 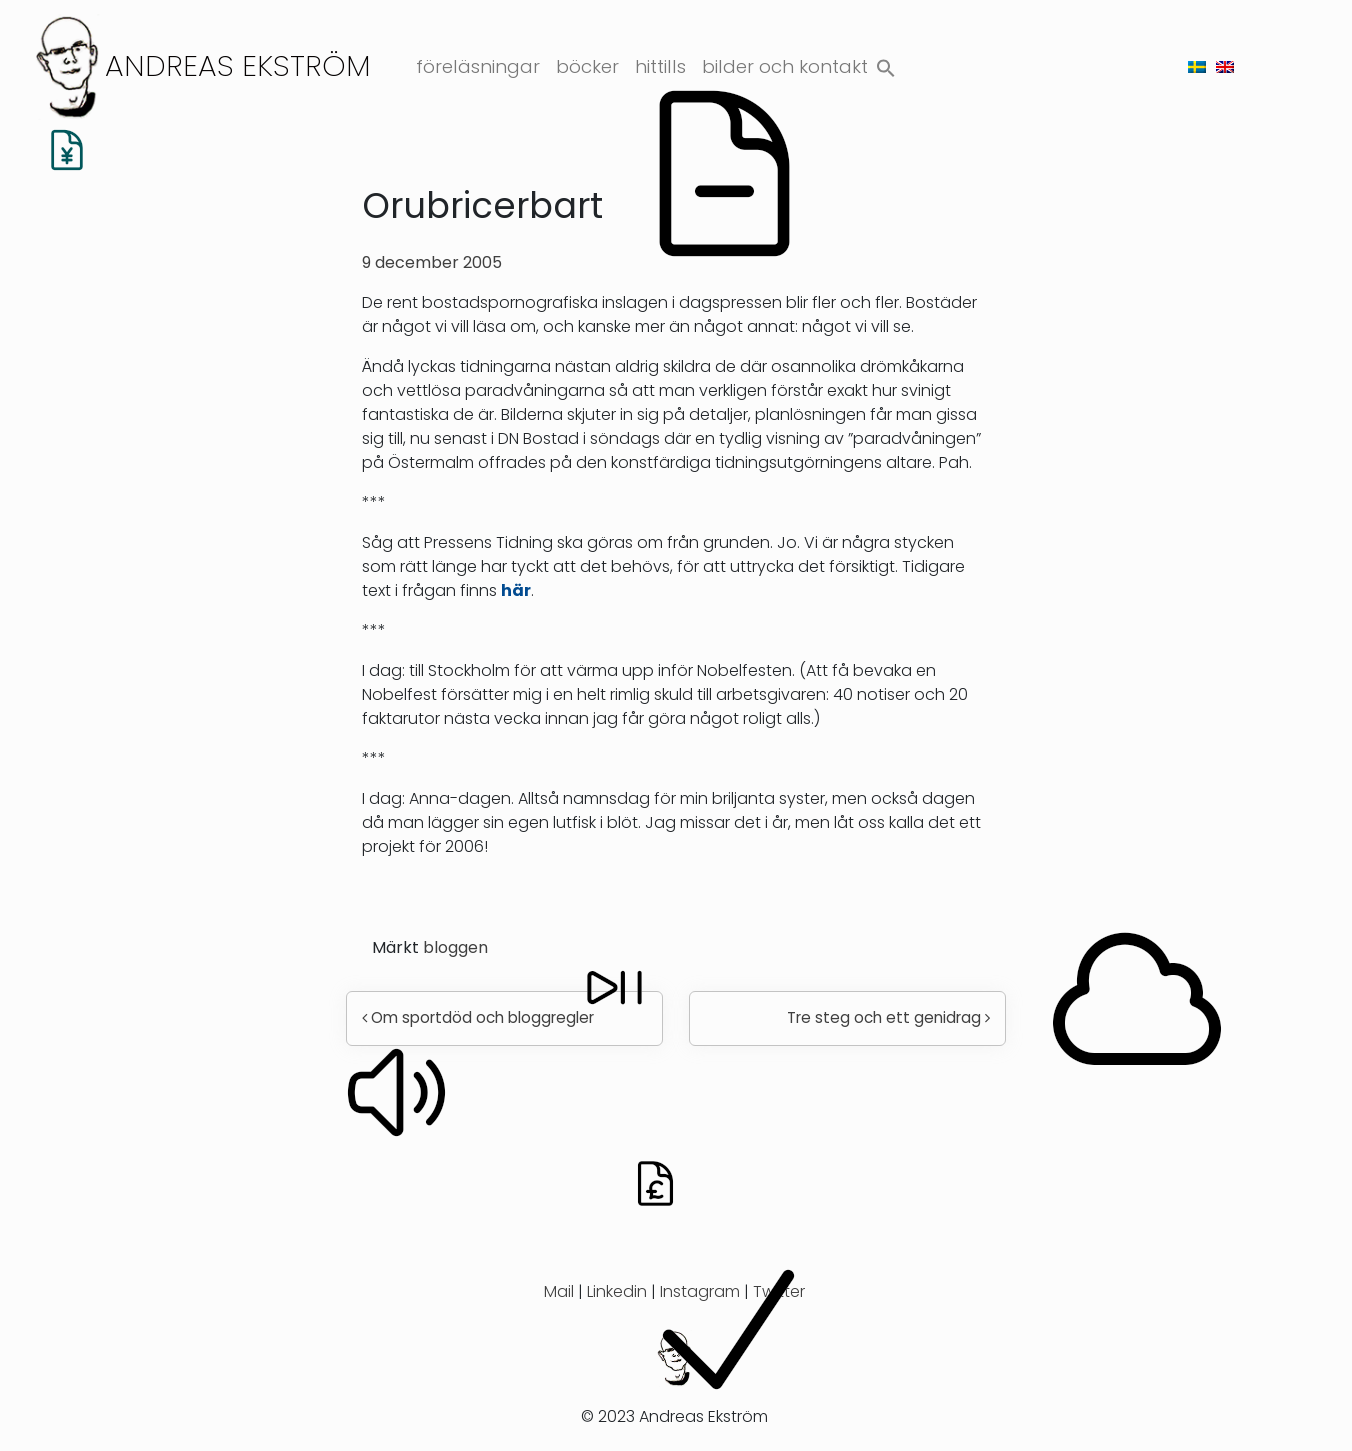 I want to click on view financial document in pounds, so click(x=655, y=1183).